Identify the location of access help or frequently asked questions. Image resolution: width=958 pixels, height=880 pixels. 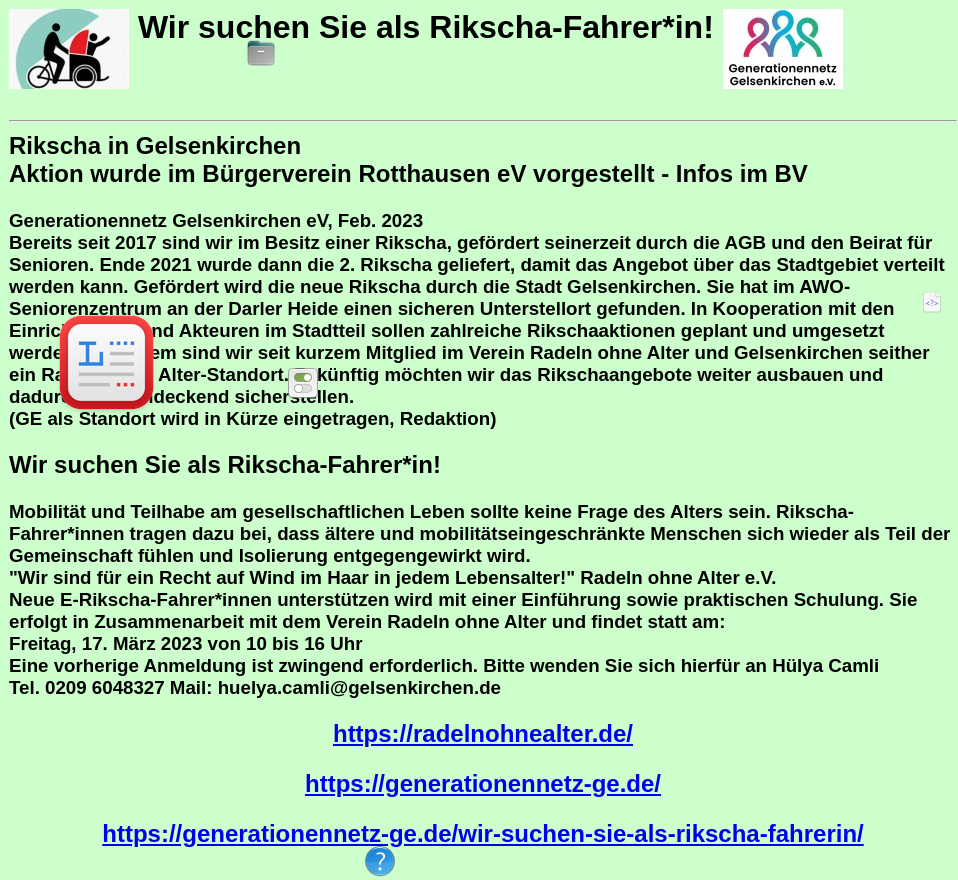
(380, 861).